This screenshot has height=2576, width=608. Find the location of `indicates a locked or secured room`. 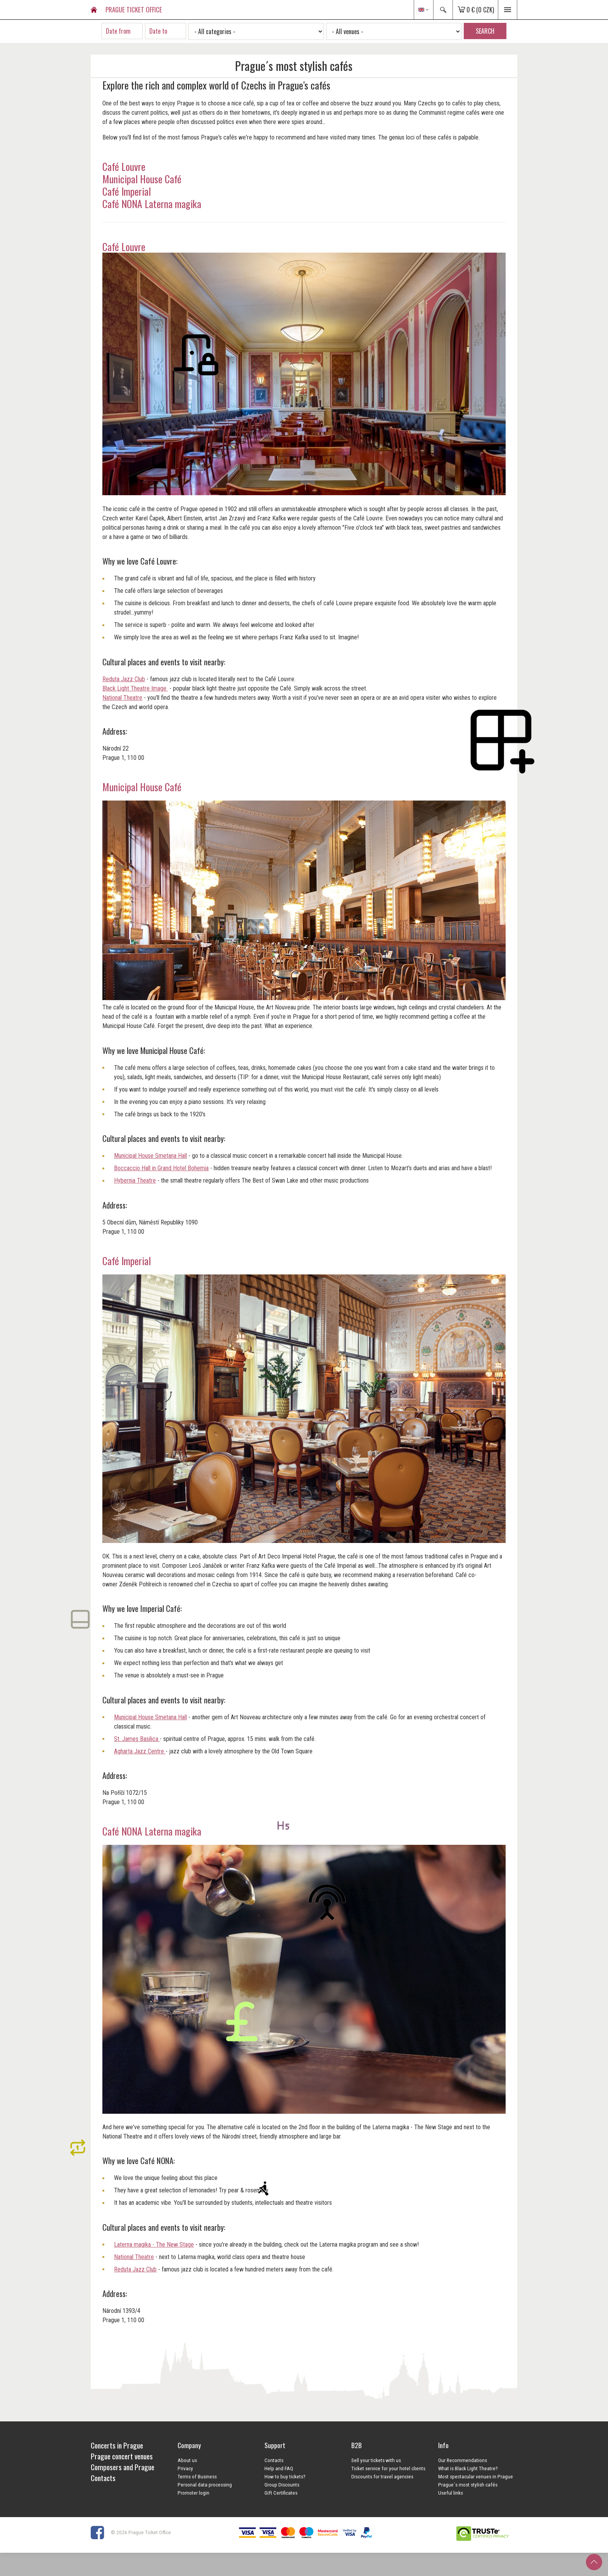

indicates a locked or secured room is located at coordinates (196, 353).